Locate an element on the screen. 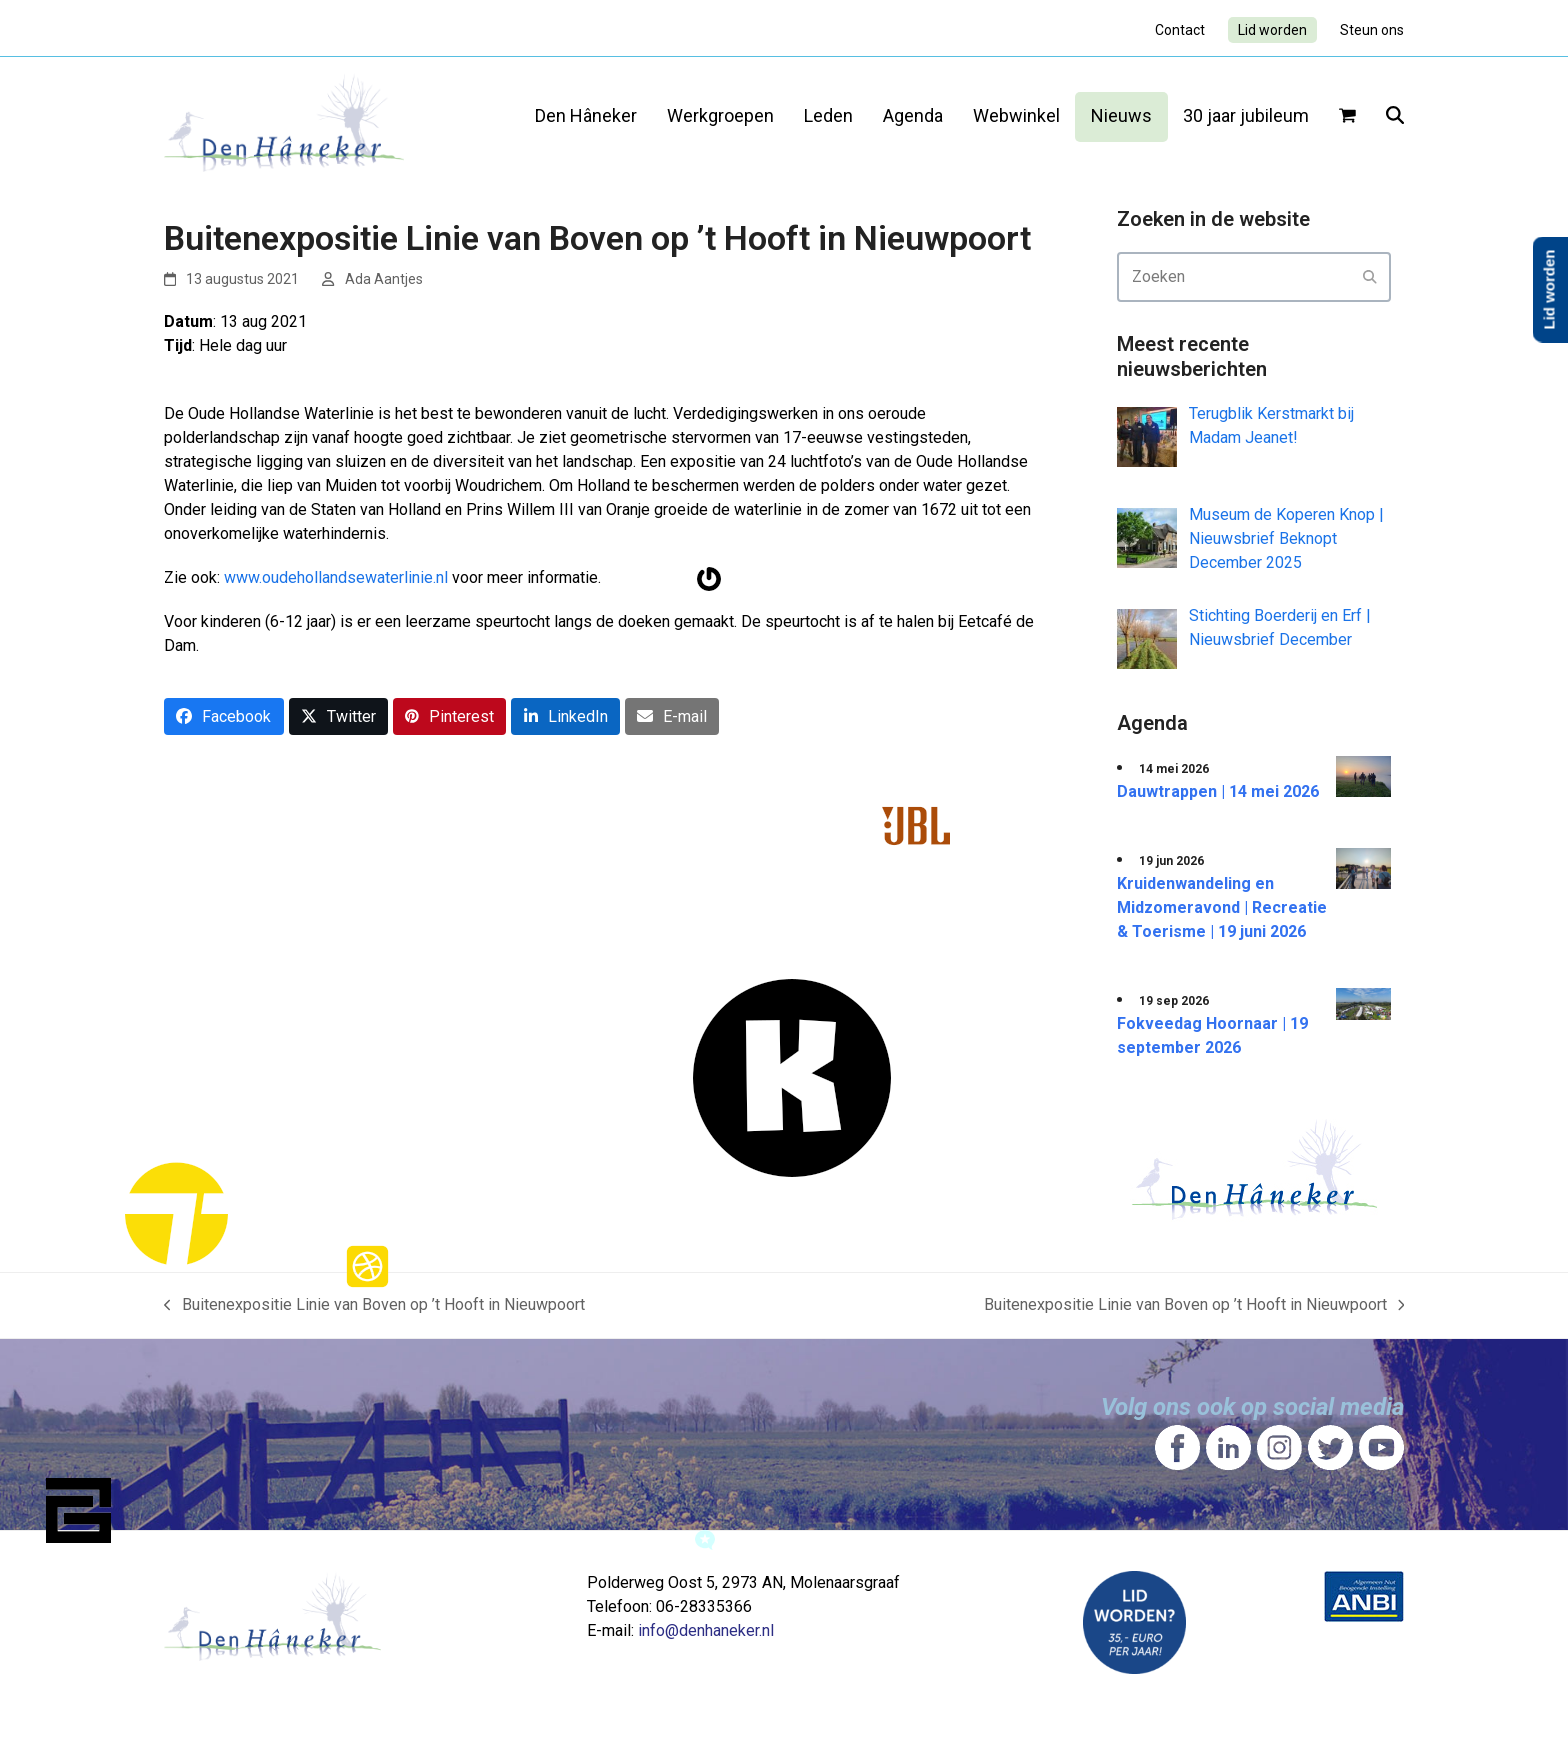 The height and width of the screenshot is (1764, 1568). link to dribbble profile is located at coordinates (367, 1266).